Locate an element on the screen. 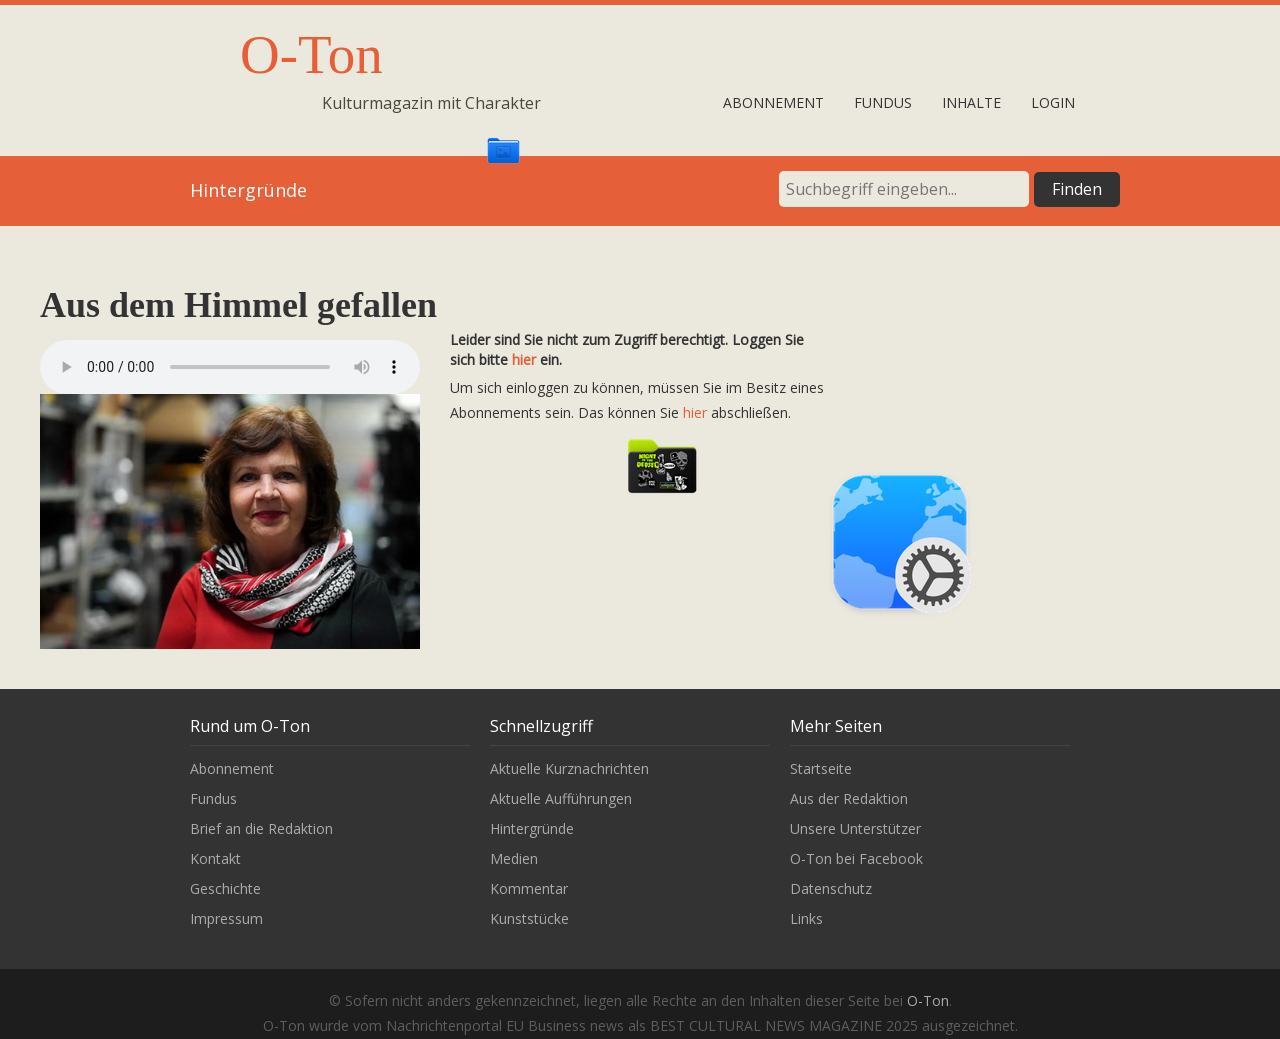 The width and height of the screenshot is (1280, 1039). open your images folder is located at coordinates (503, 150).